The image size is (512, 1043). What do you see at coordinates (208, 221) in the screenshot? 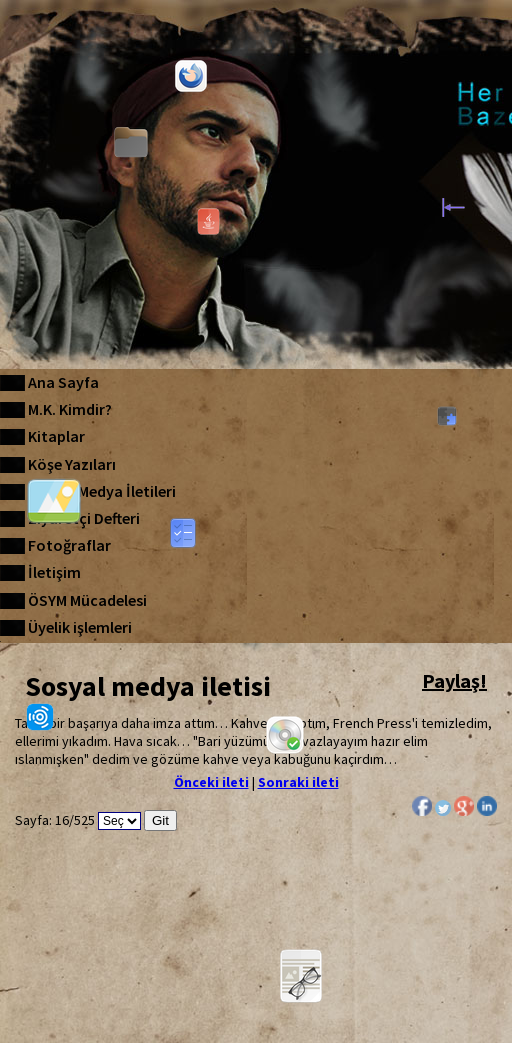
I see `a java source code file` at bounding box center [208, 221].